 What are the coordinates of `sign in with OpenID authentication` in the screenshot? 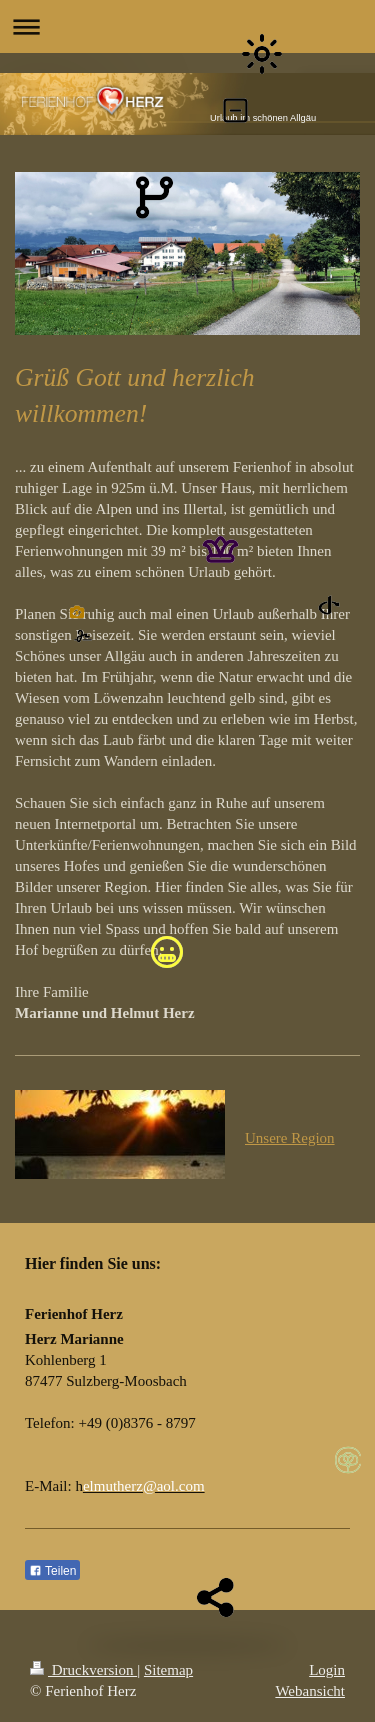 It's located at (329, 605).